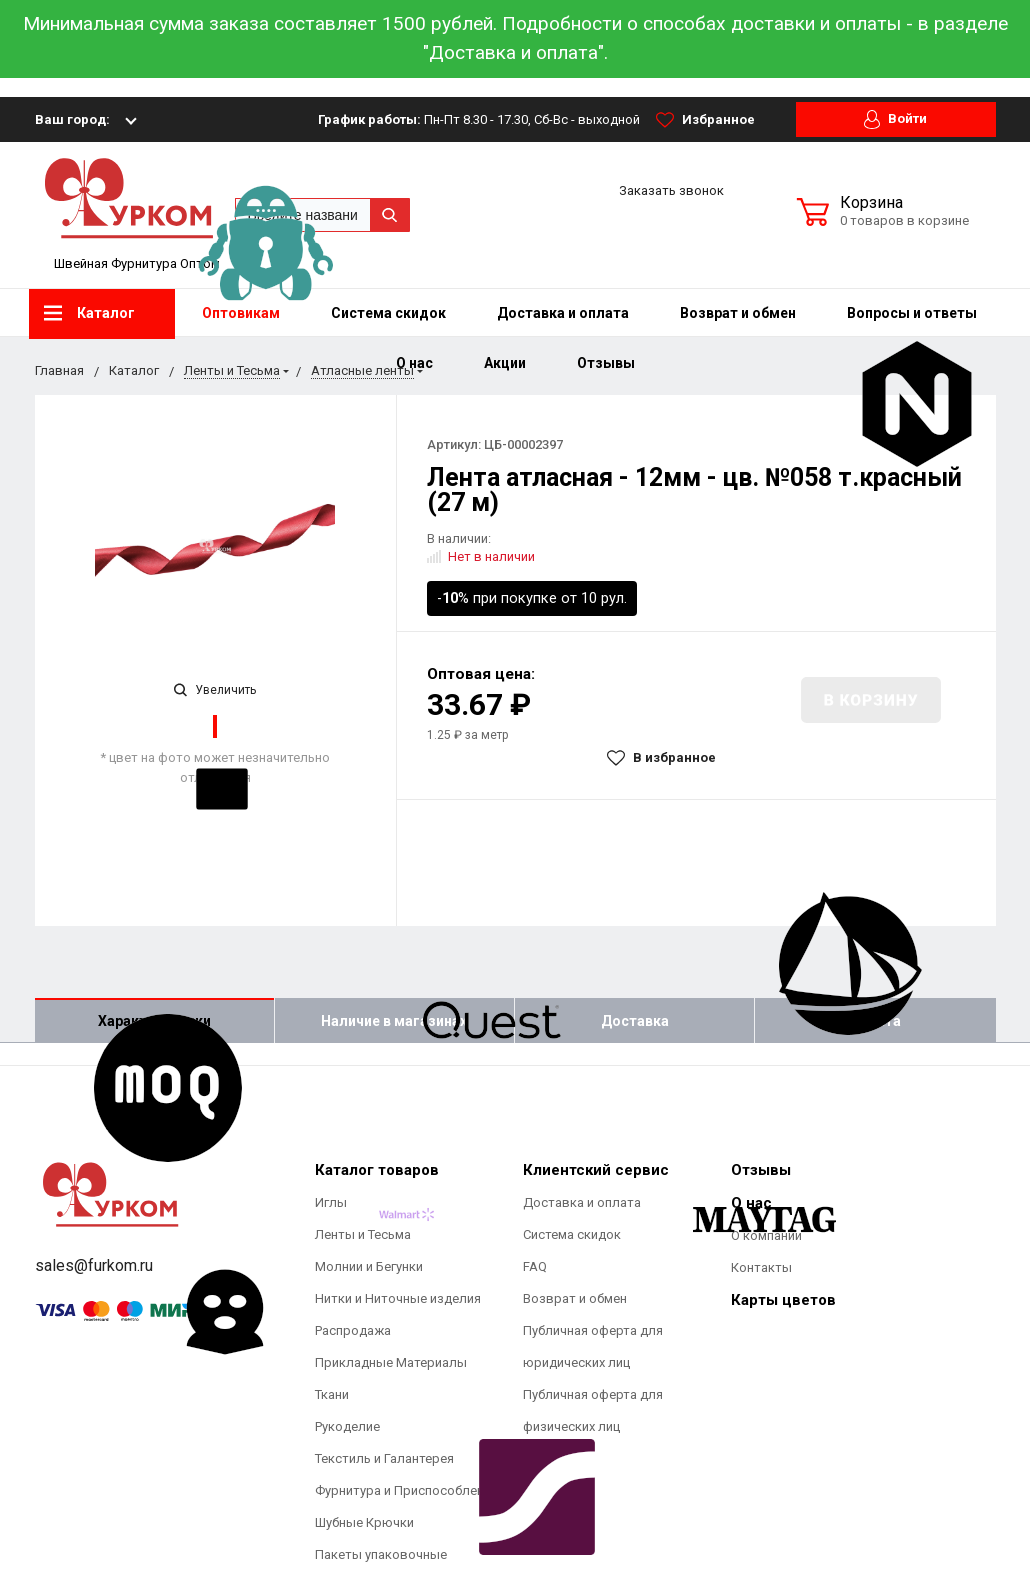  Describe the element at coordinates (225, 1312) in the screenshot. I see `indicates criminal or suspicious user profile` at that location.